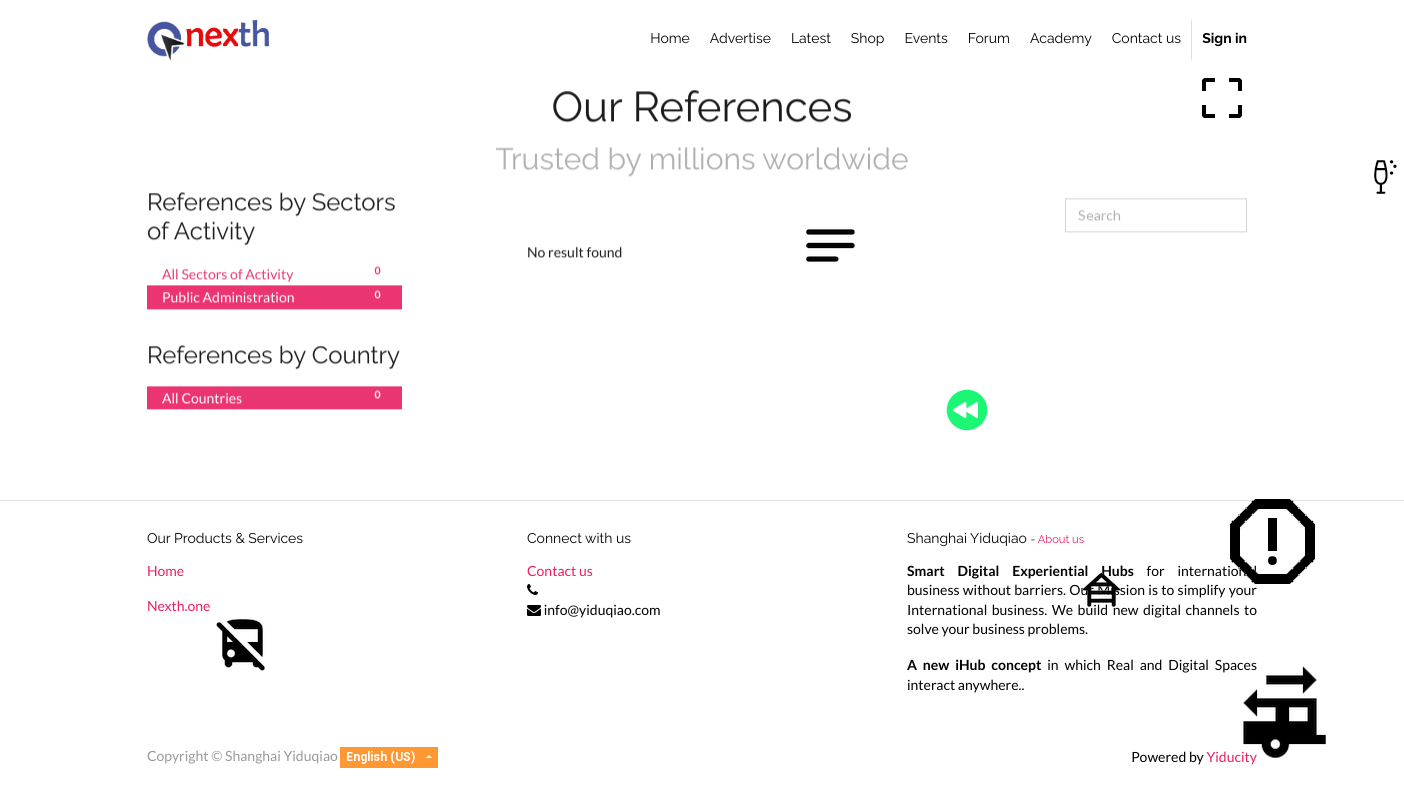  Describe the element at coordinates (242, 644) in the screenshot. I see `no bus transfer available at this stop` at that location.